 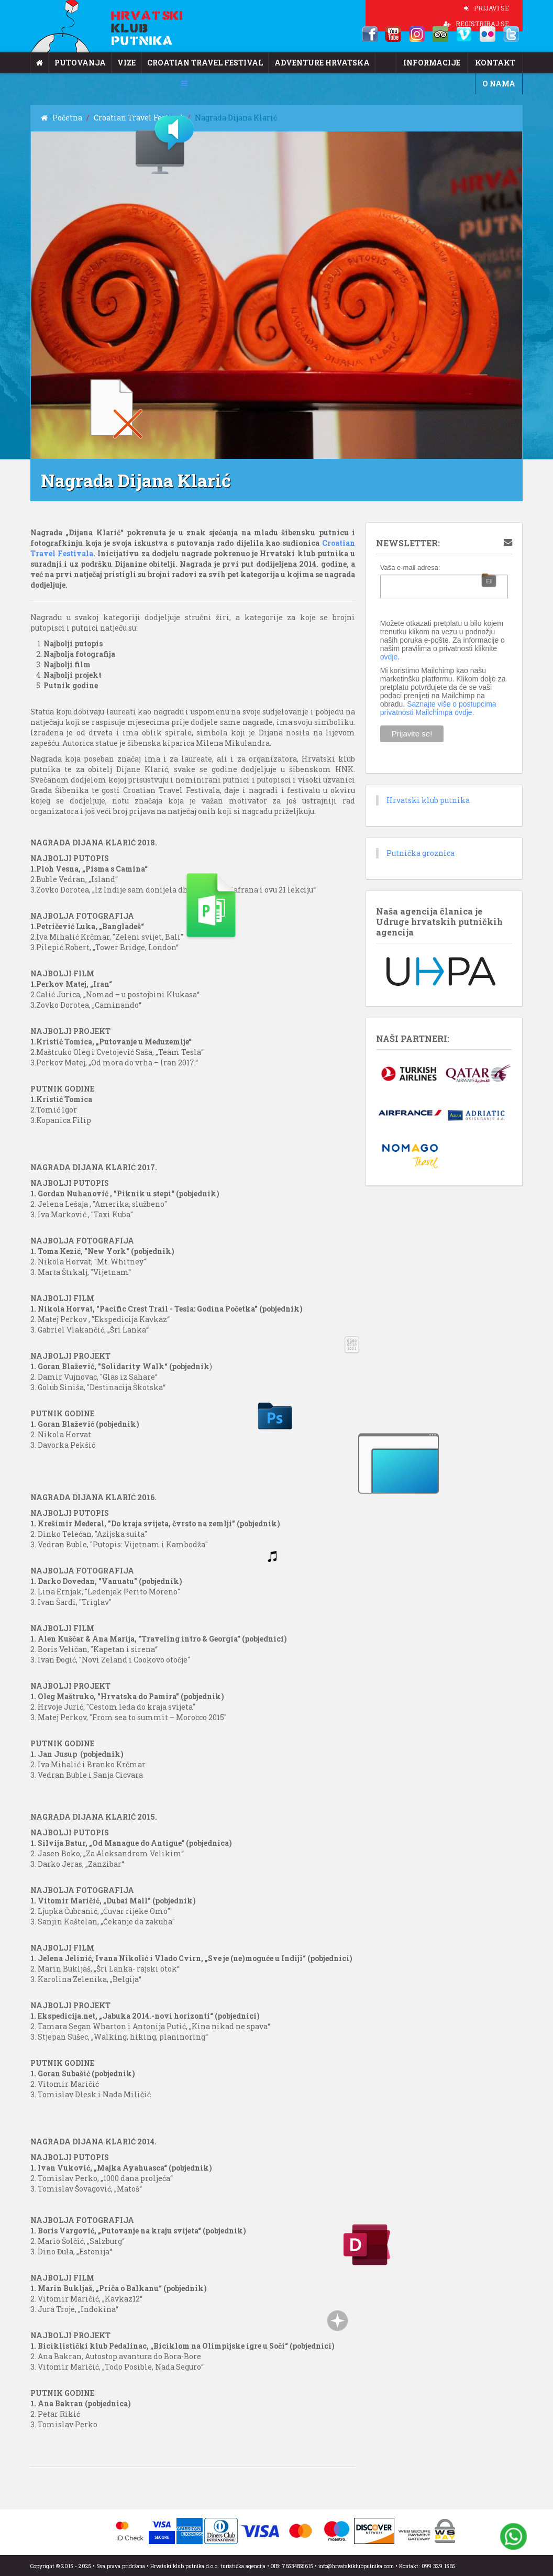 What do you see at coordinates (211, 905) in the screenshot?
I see `a microsoft publisher document file` at bounding box center [211, 905].